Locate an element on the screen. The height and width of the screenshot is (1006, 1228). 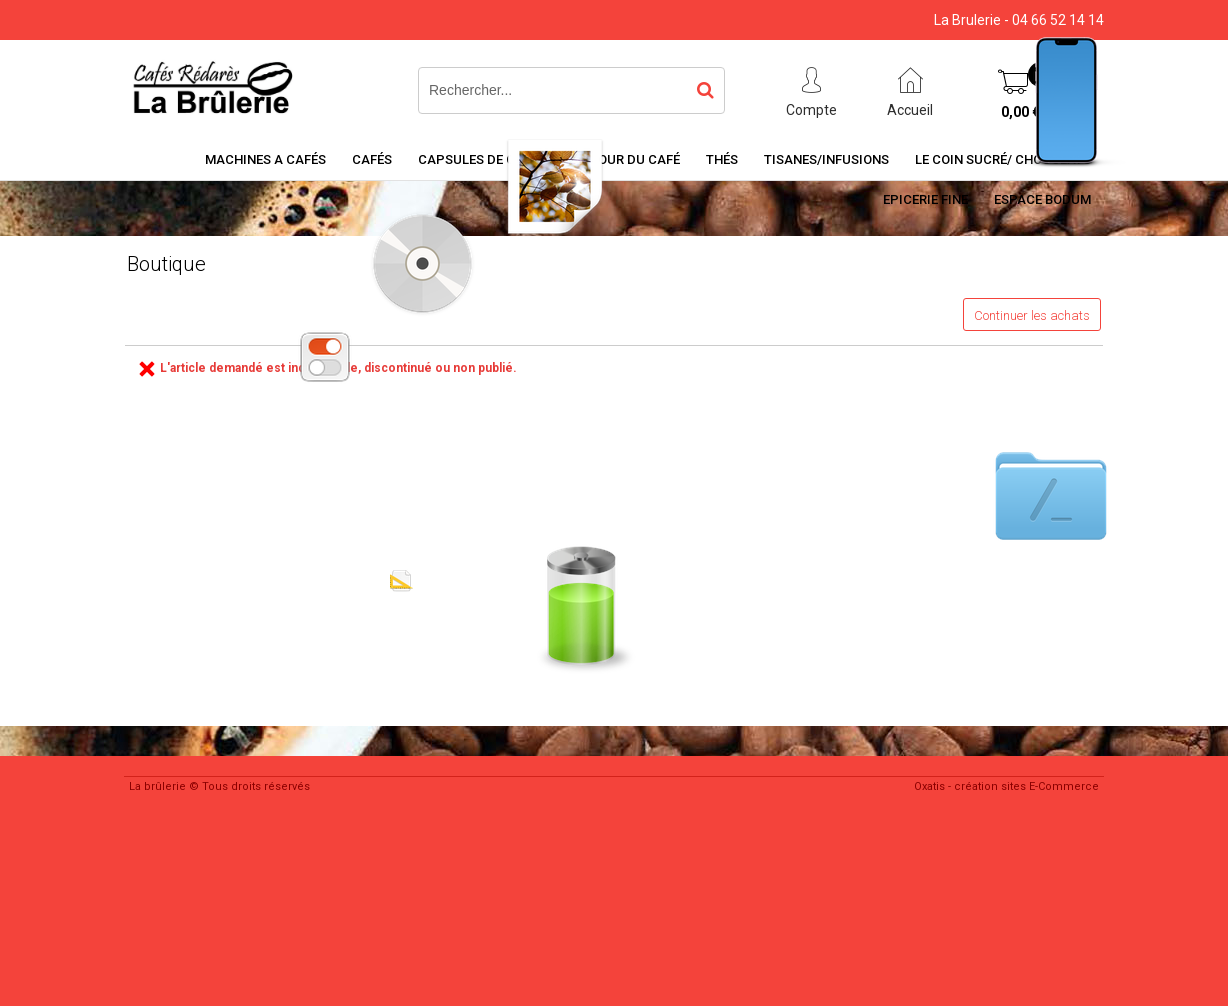
configure page layout and formatting options is located at coordinates (401, 580).